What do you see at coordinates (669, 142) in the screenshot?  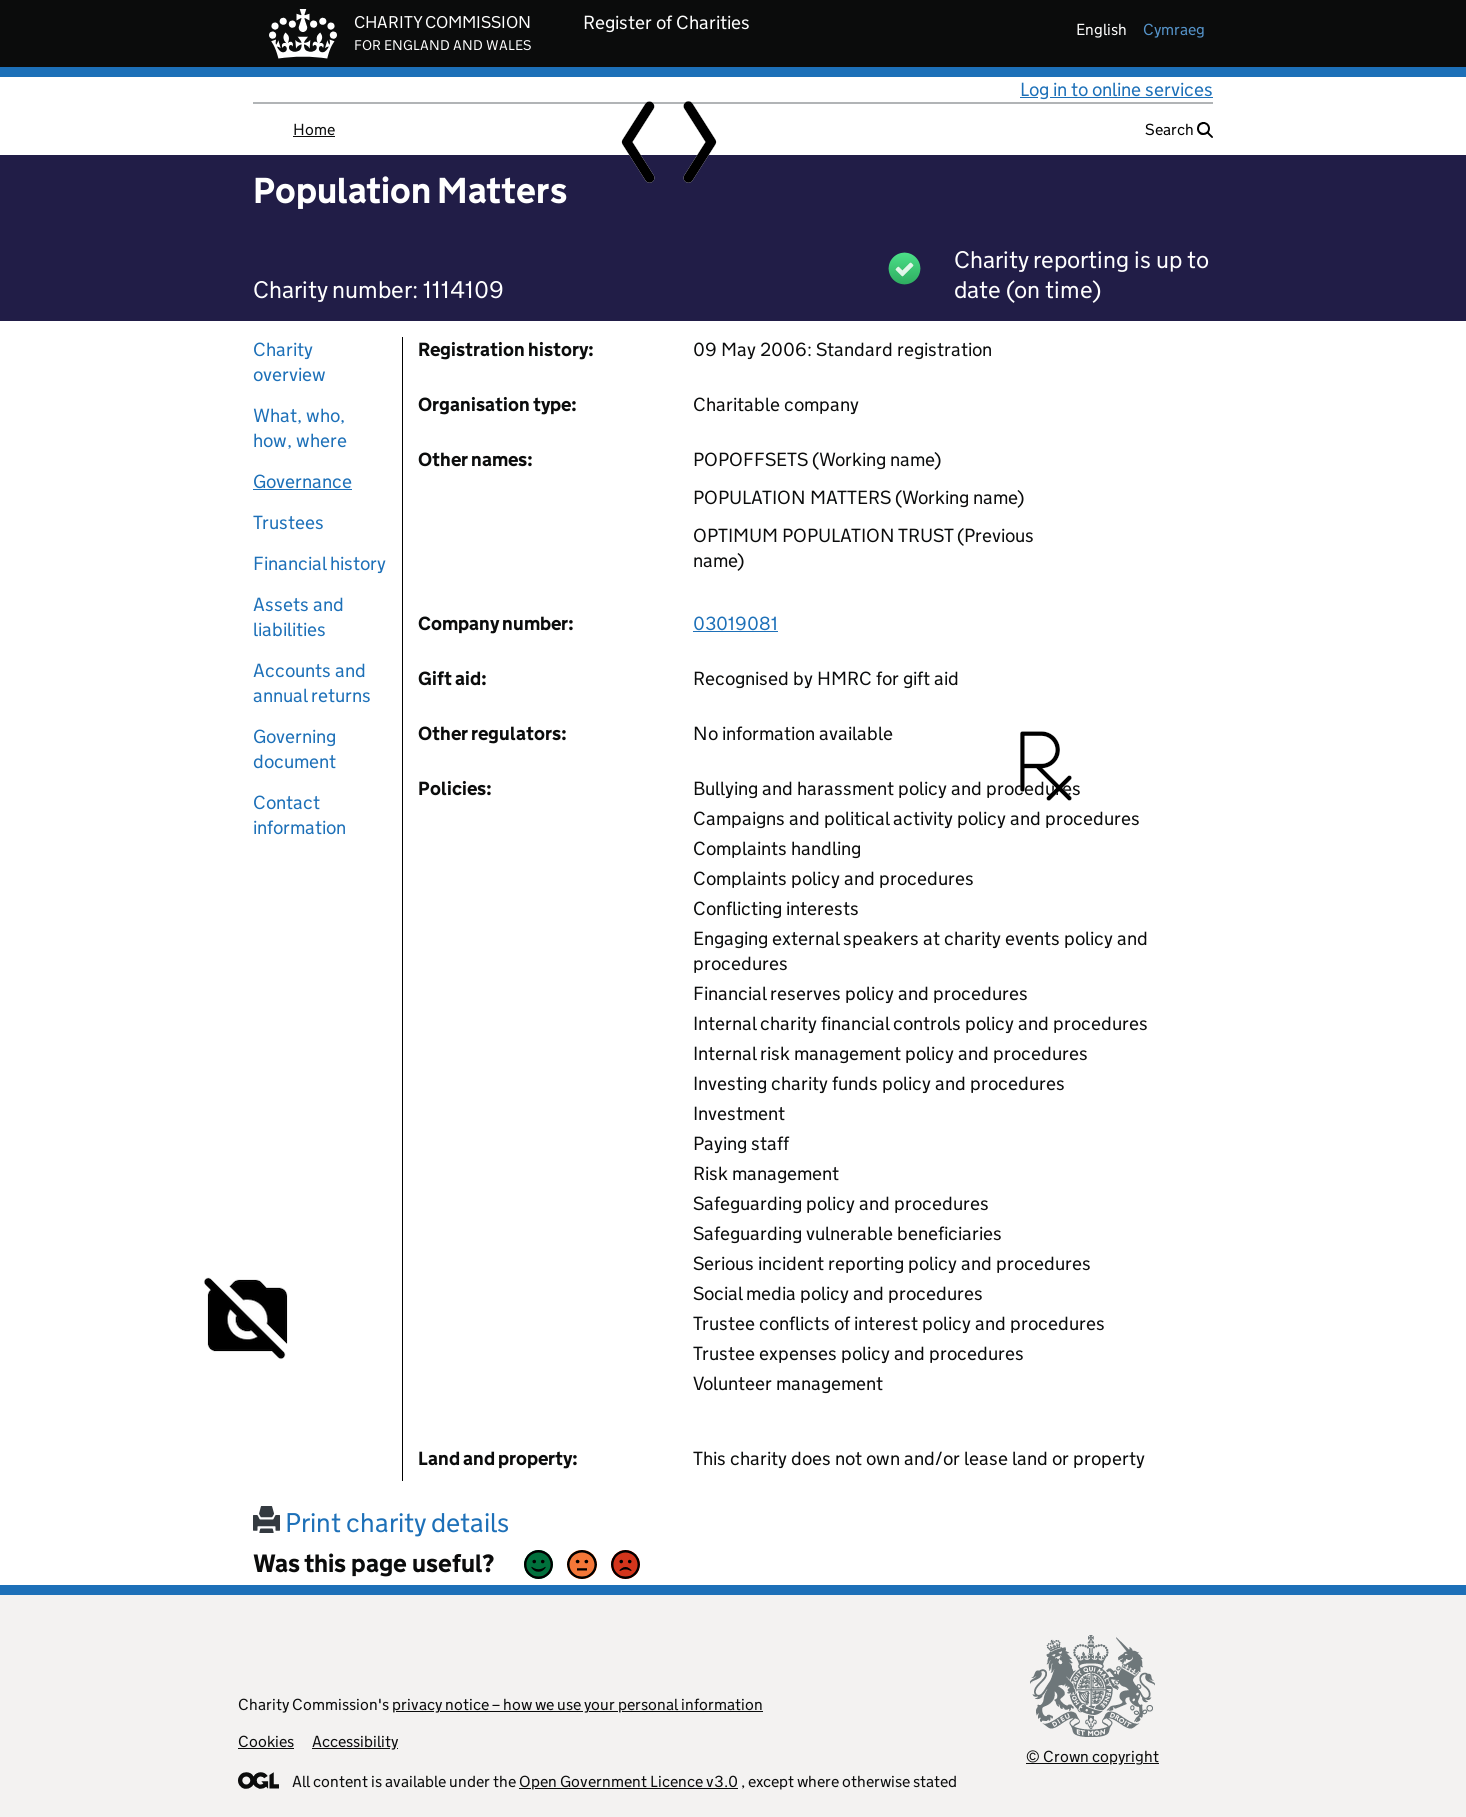 I see `view or edit source code` at bounding box center [669, 142].